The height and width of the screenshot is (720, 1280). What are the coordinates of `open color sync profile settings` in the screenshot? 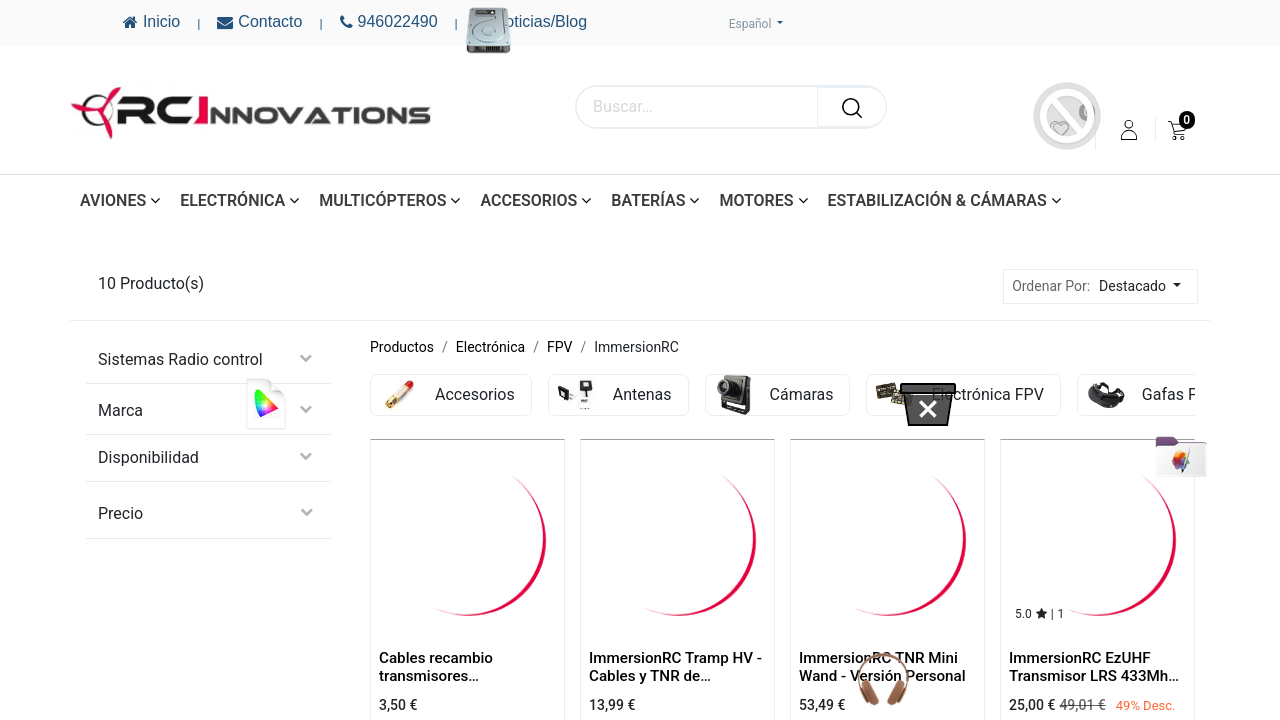 It's located at (266, 405).